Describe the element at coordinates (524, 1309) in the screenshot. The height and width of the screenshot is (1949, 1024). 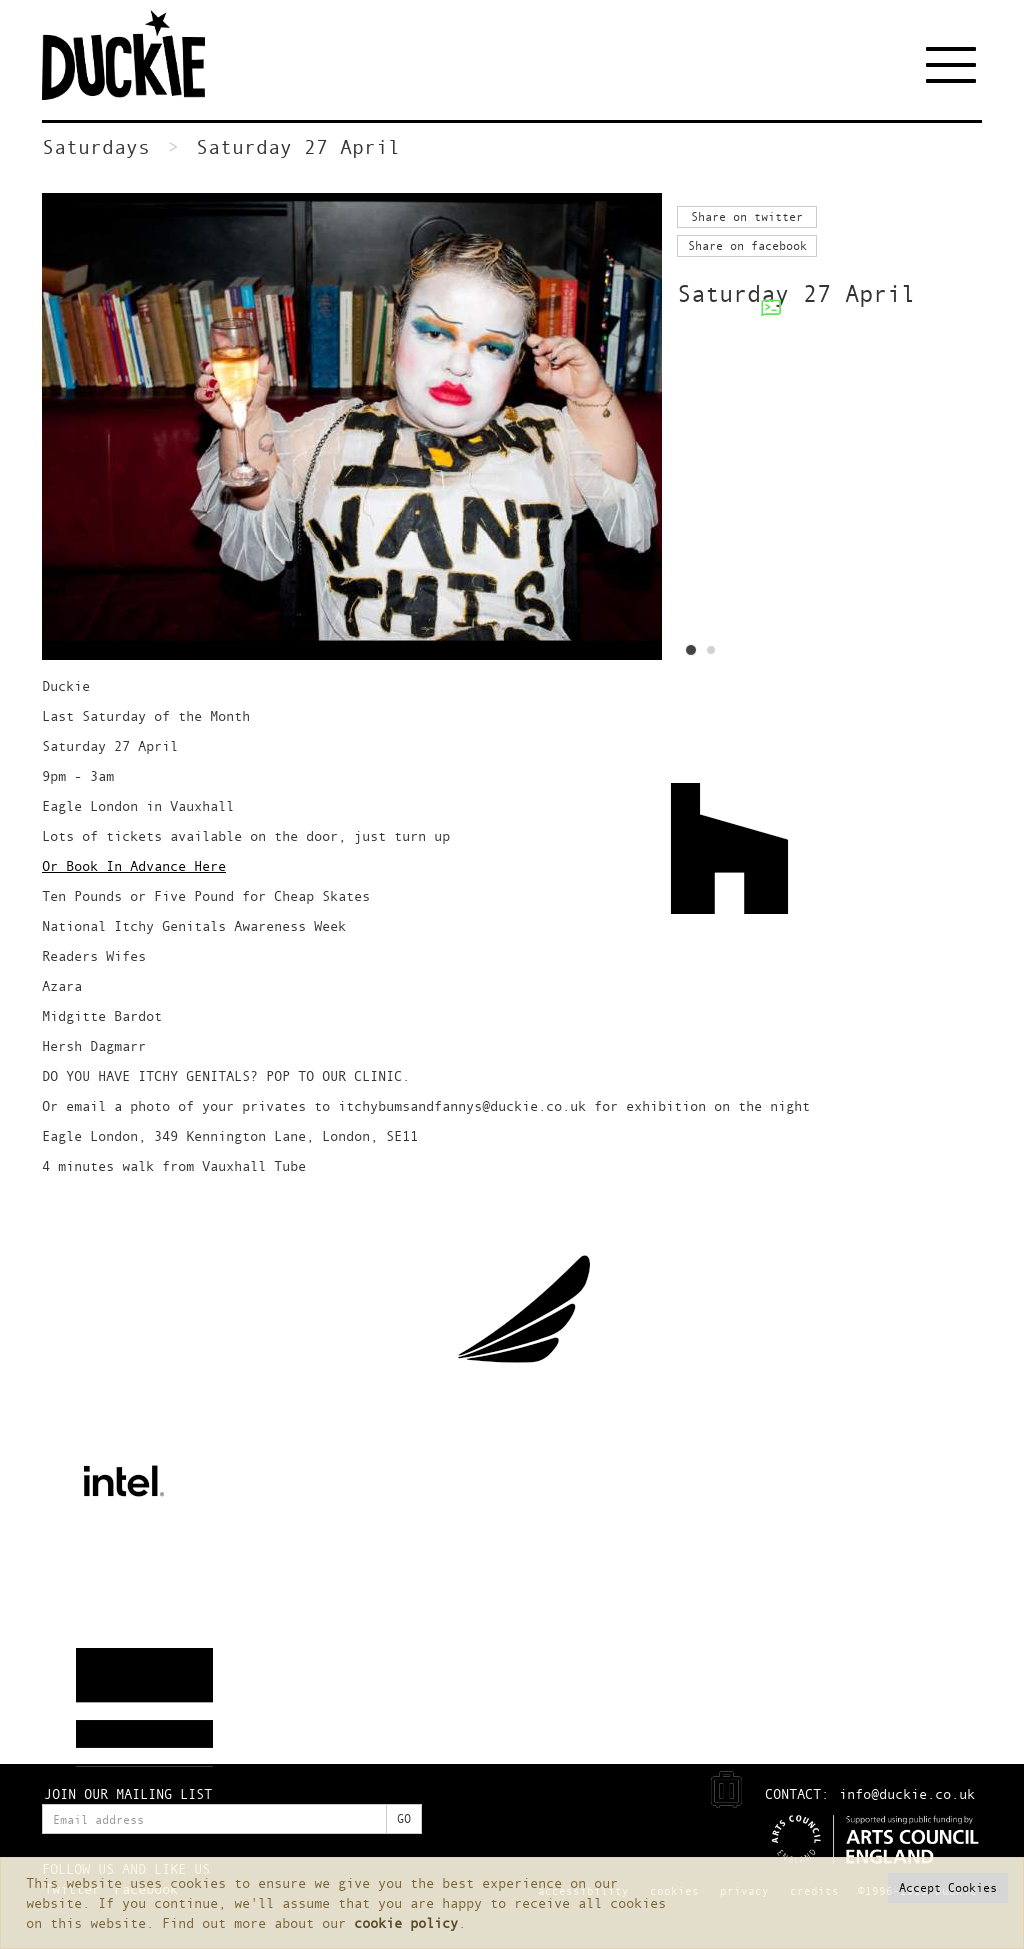
I see `Ethiopian Airlines logo` at that location.